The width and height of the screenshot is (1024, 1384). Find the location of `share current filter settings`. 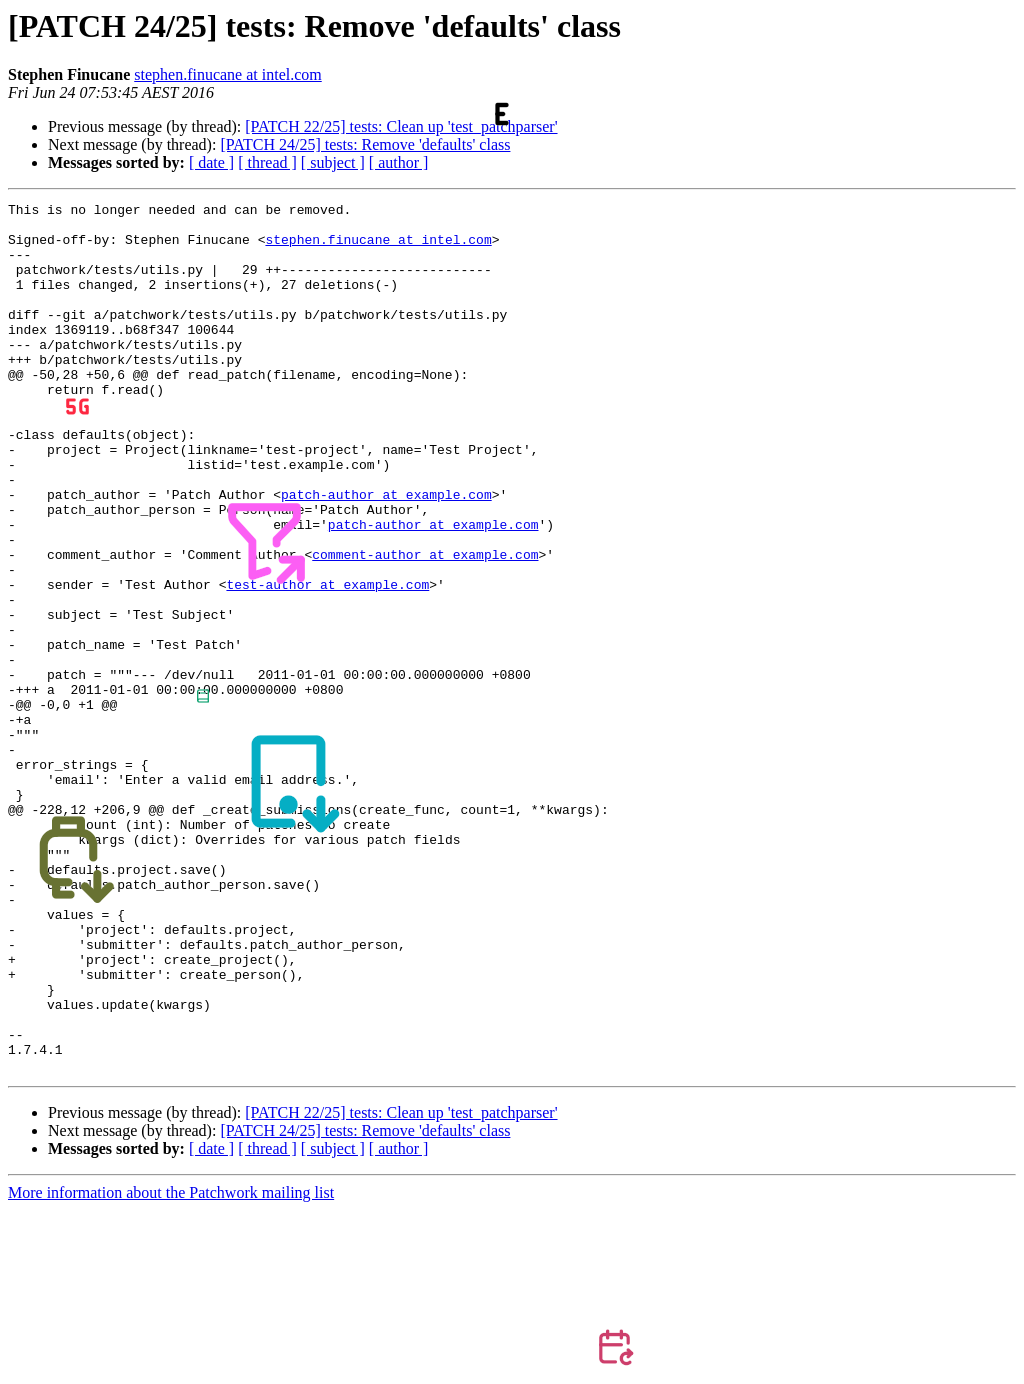

share current filter settings is located at coordinates (264, 539).